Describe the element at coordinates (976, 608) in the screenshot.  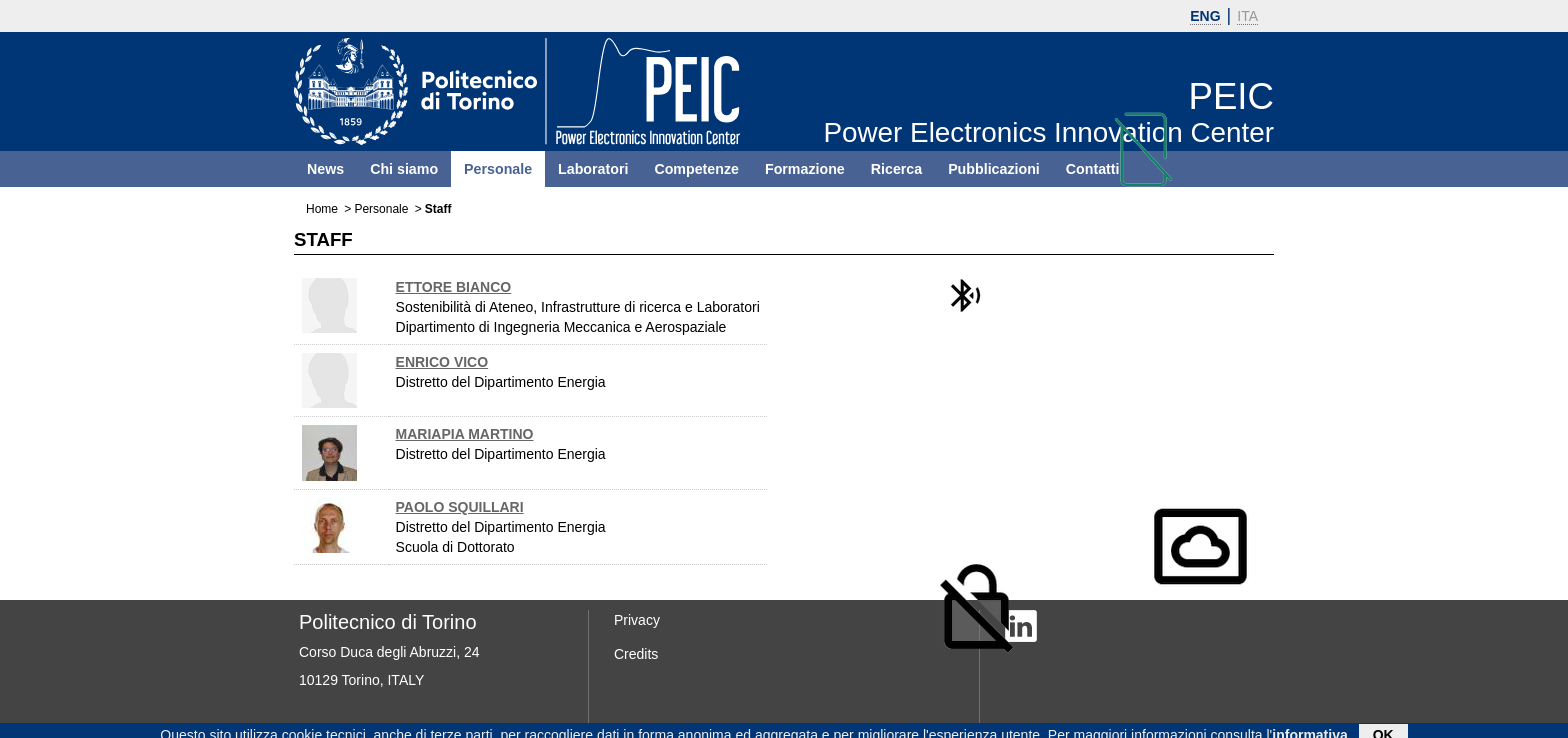
I see `indicates an unencrypted or insecure connection` at that location.